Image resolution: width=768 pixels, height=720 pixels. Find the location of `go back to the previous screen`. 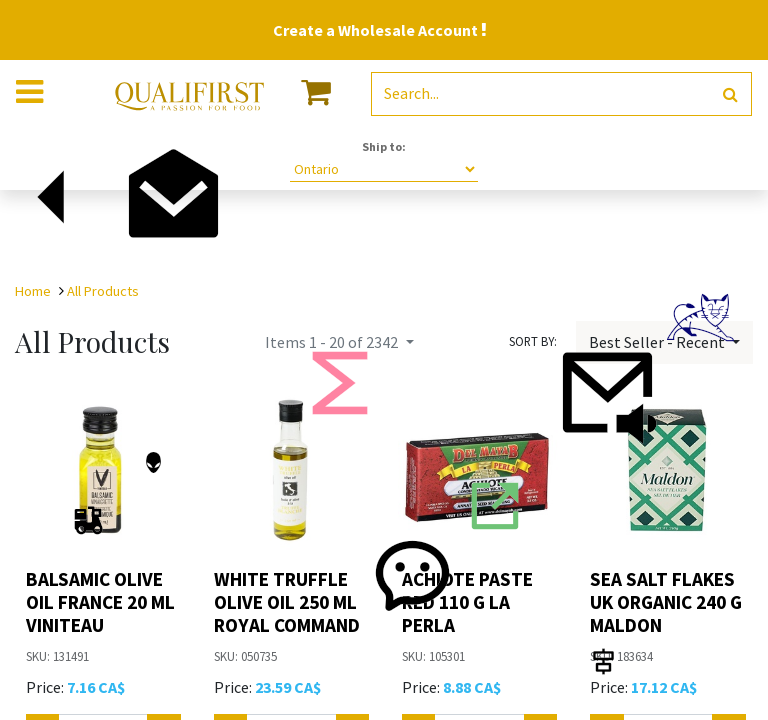

go back to the previous screen is located at coordinates (55, 197).